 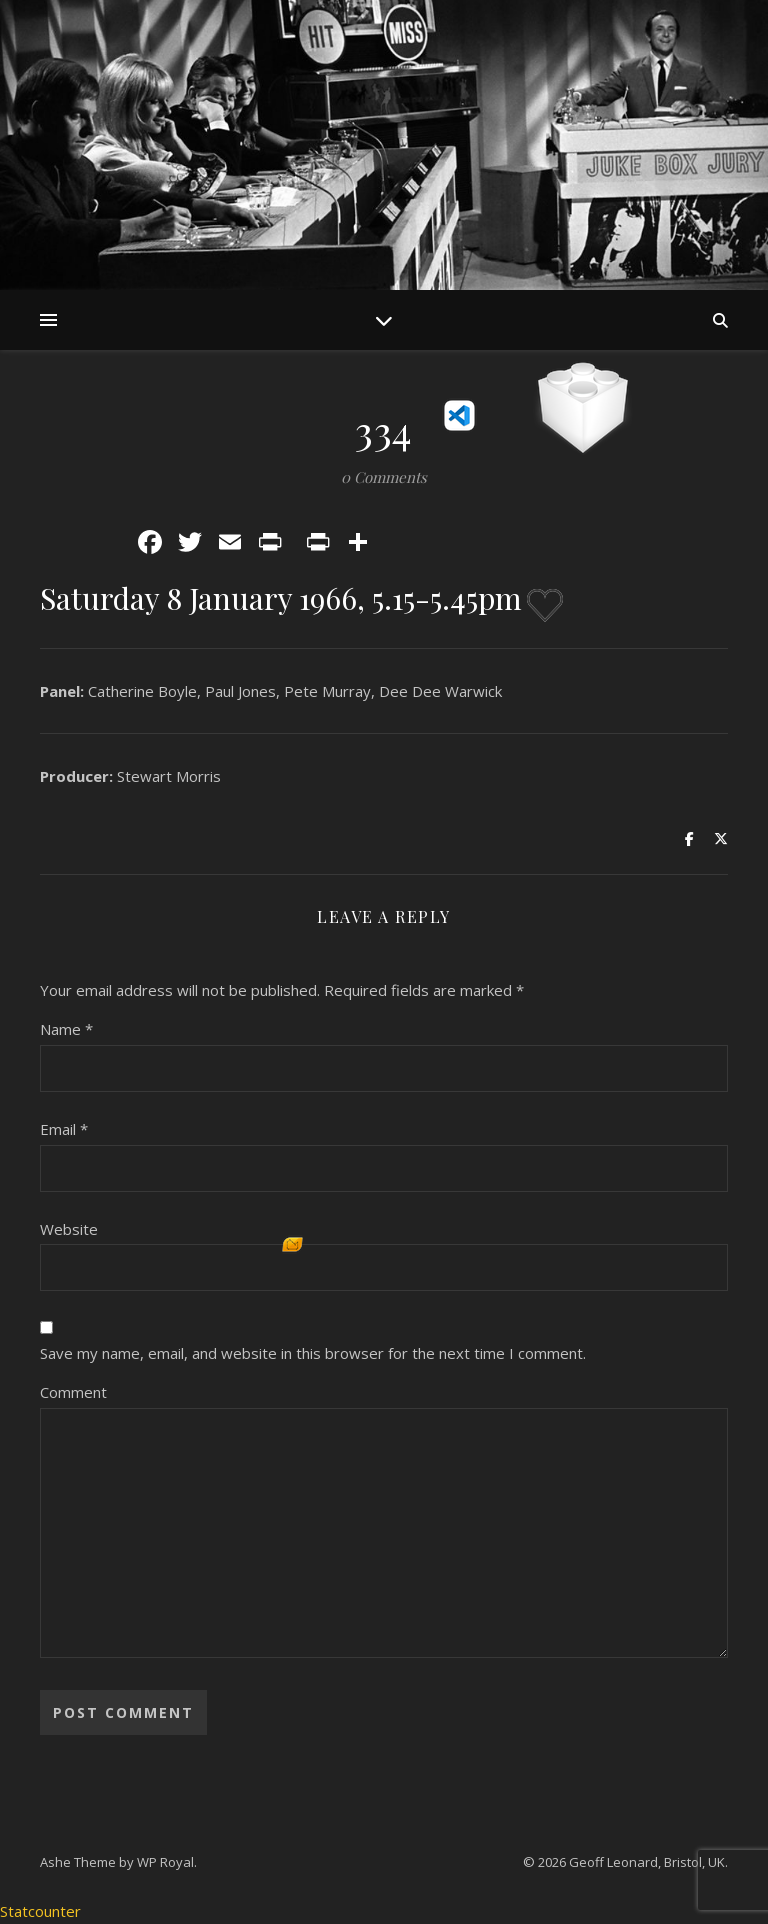 I want to click on access shape style library in iMovie, so click(x=292, y=1244).